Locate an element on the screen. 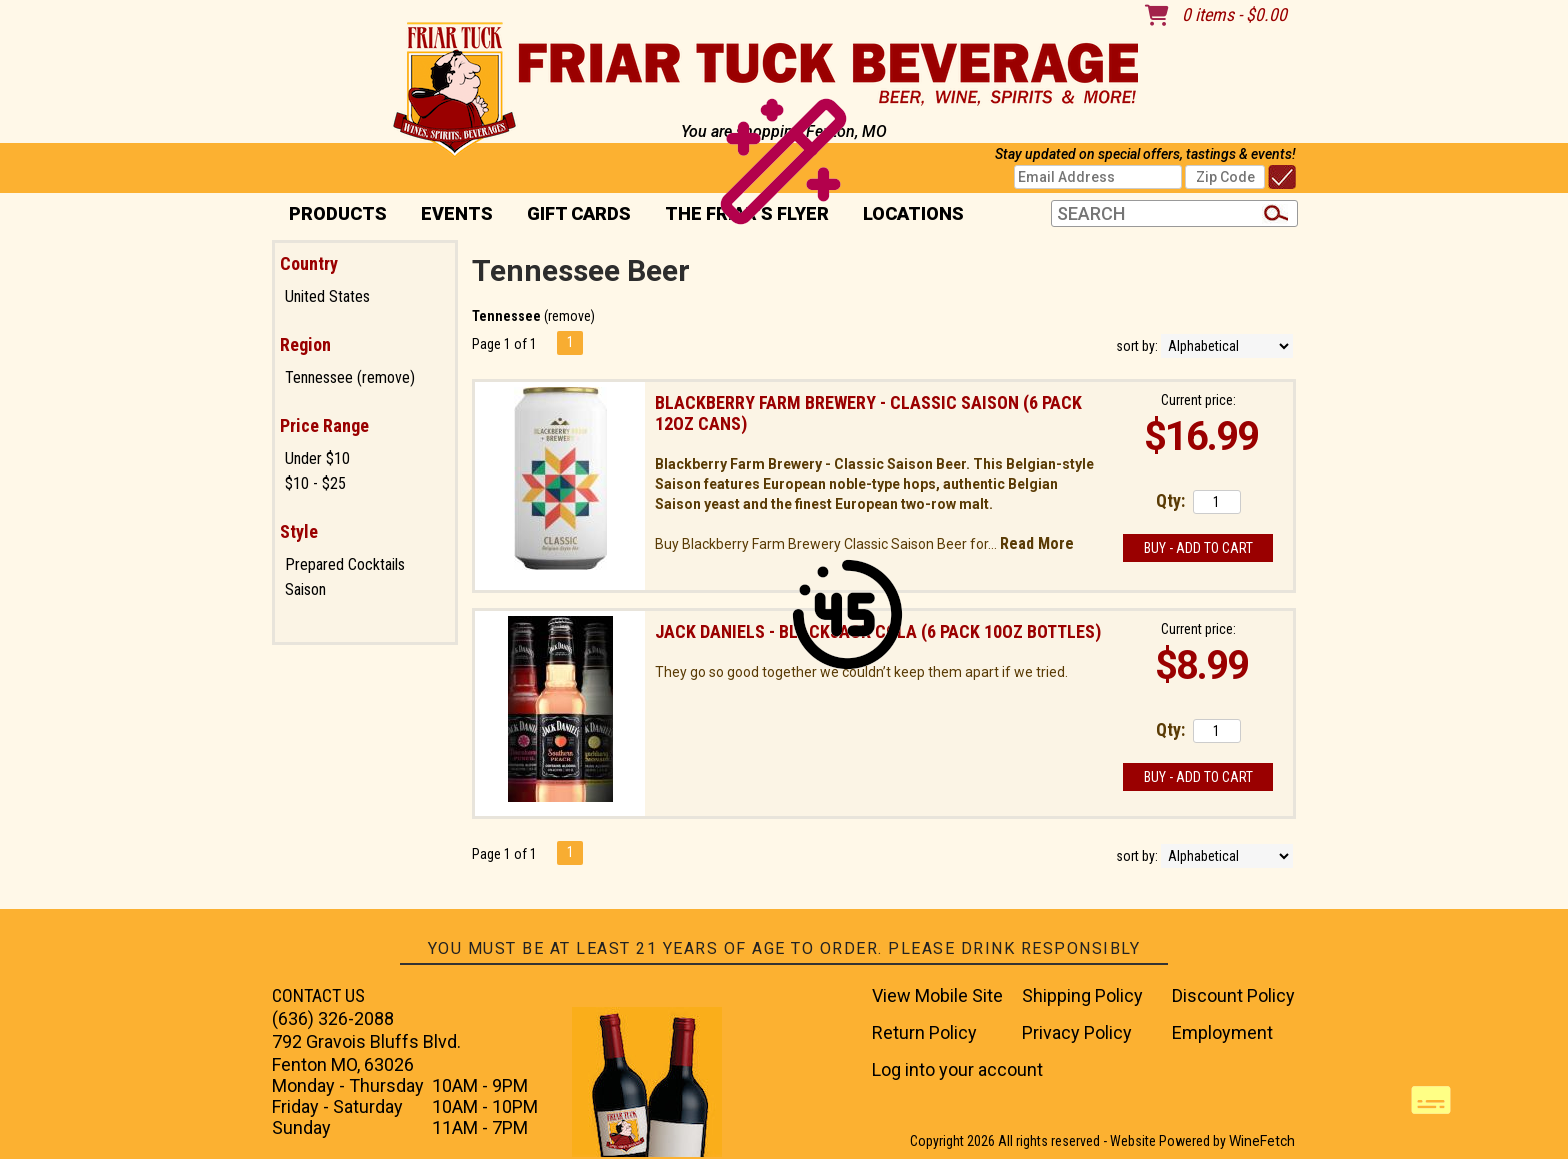  set a 45-minute timer or duration is located at coordinates (847, 614).